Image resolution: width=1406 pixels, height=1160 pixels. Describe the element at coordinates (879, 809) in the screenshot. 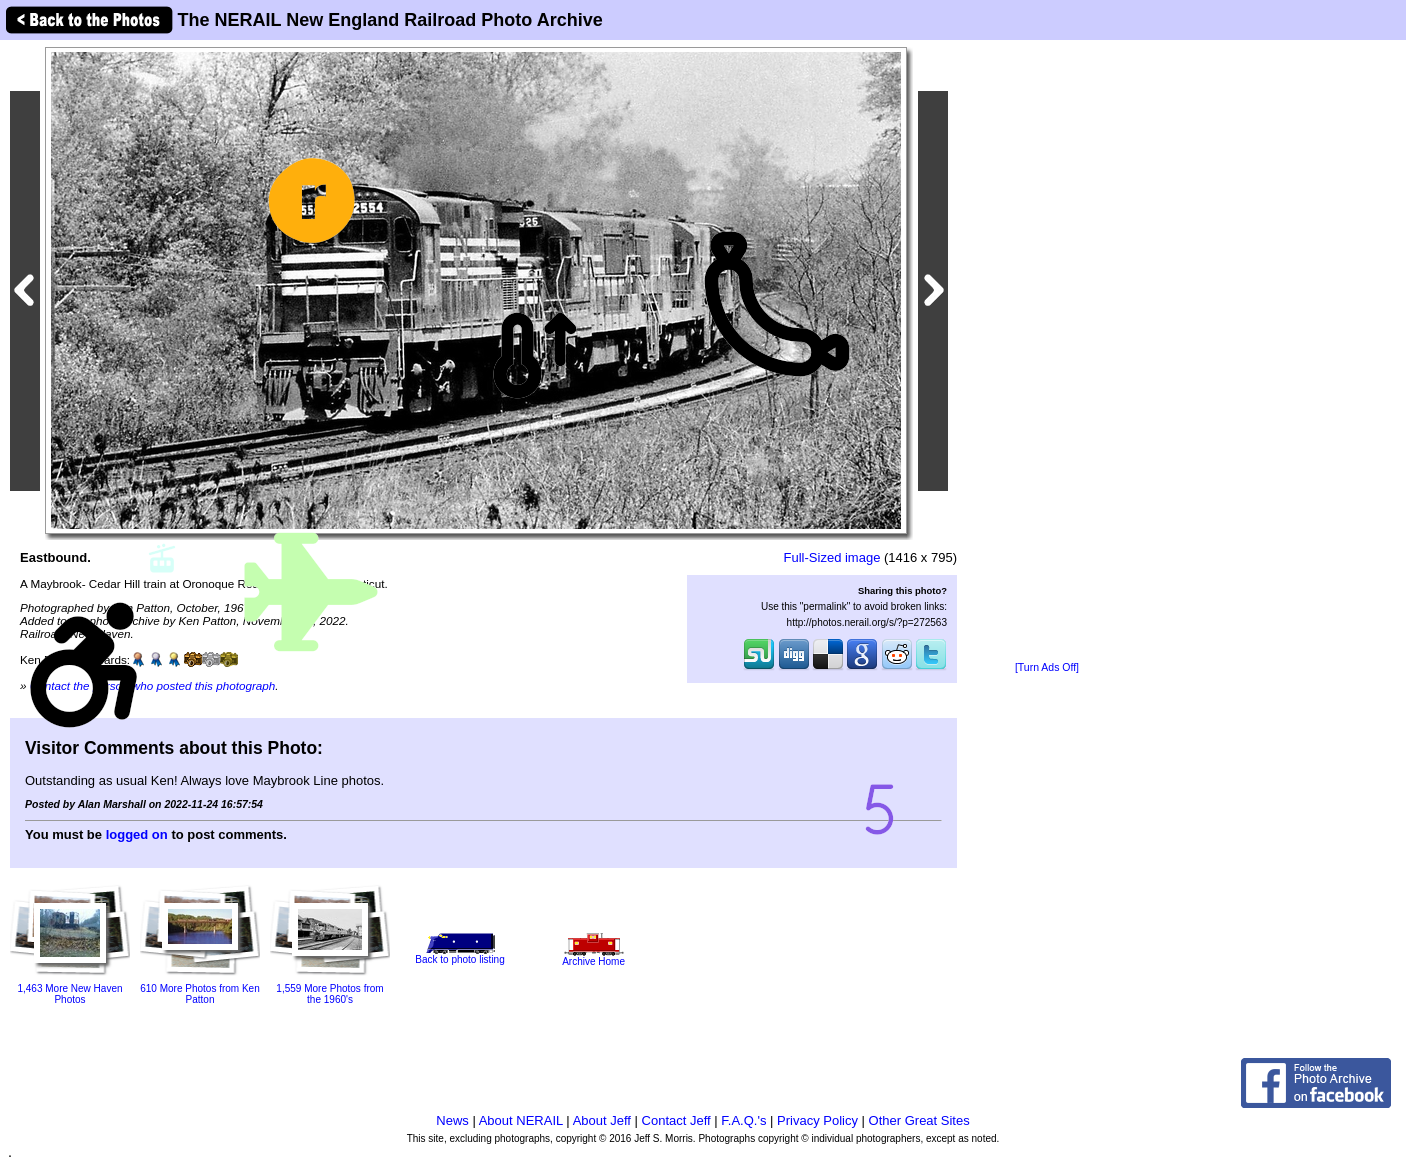

I see `indicates the number five in a list or sequence` at that location.